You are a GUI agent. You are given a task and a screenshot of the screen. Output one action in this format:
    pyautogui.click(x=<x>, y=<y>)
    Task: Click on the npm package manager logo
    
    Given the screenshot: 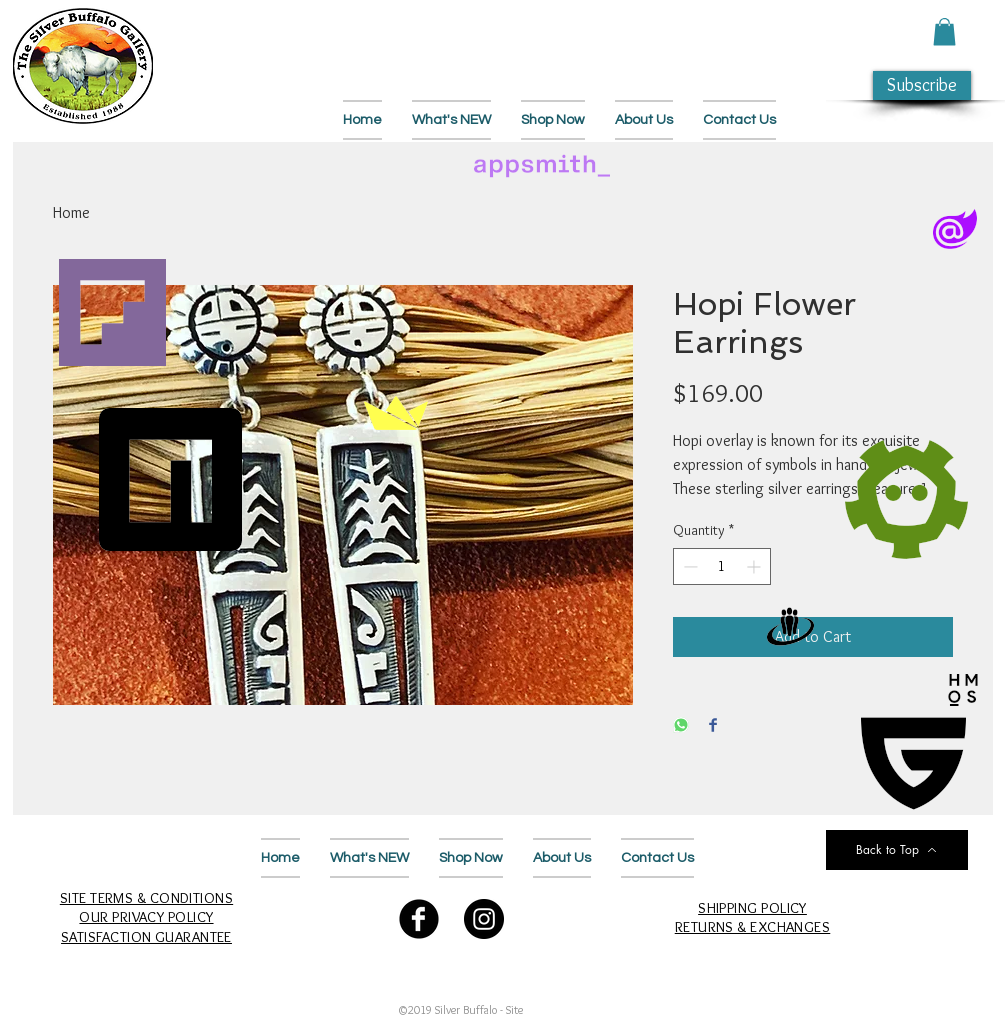 What is the action you would take?
    pyautogui.click(x=170, y=479)
    